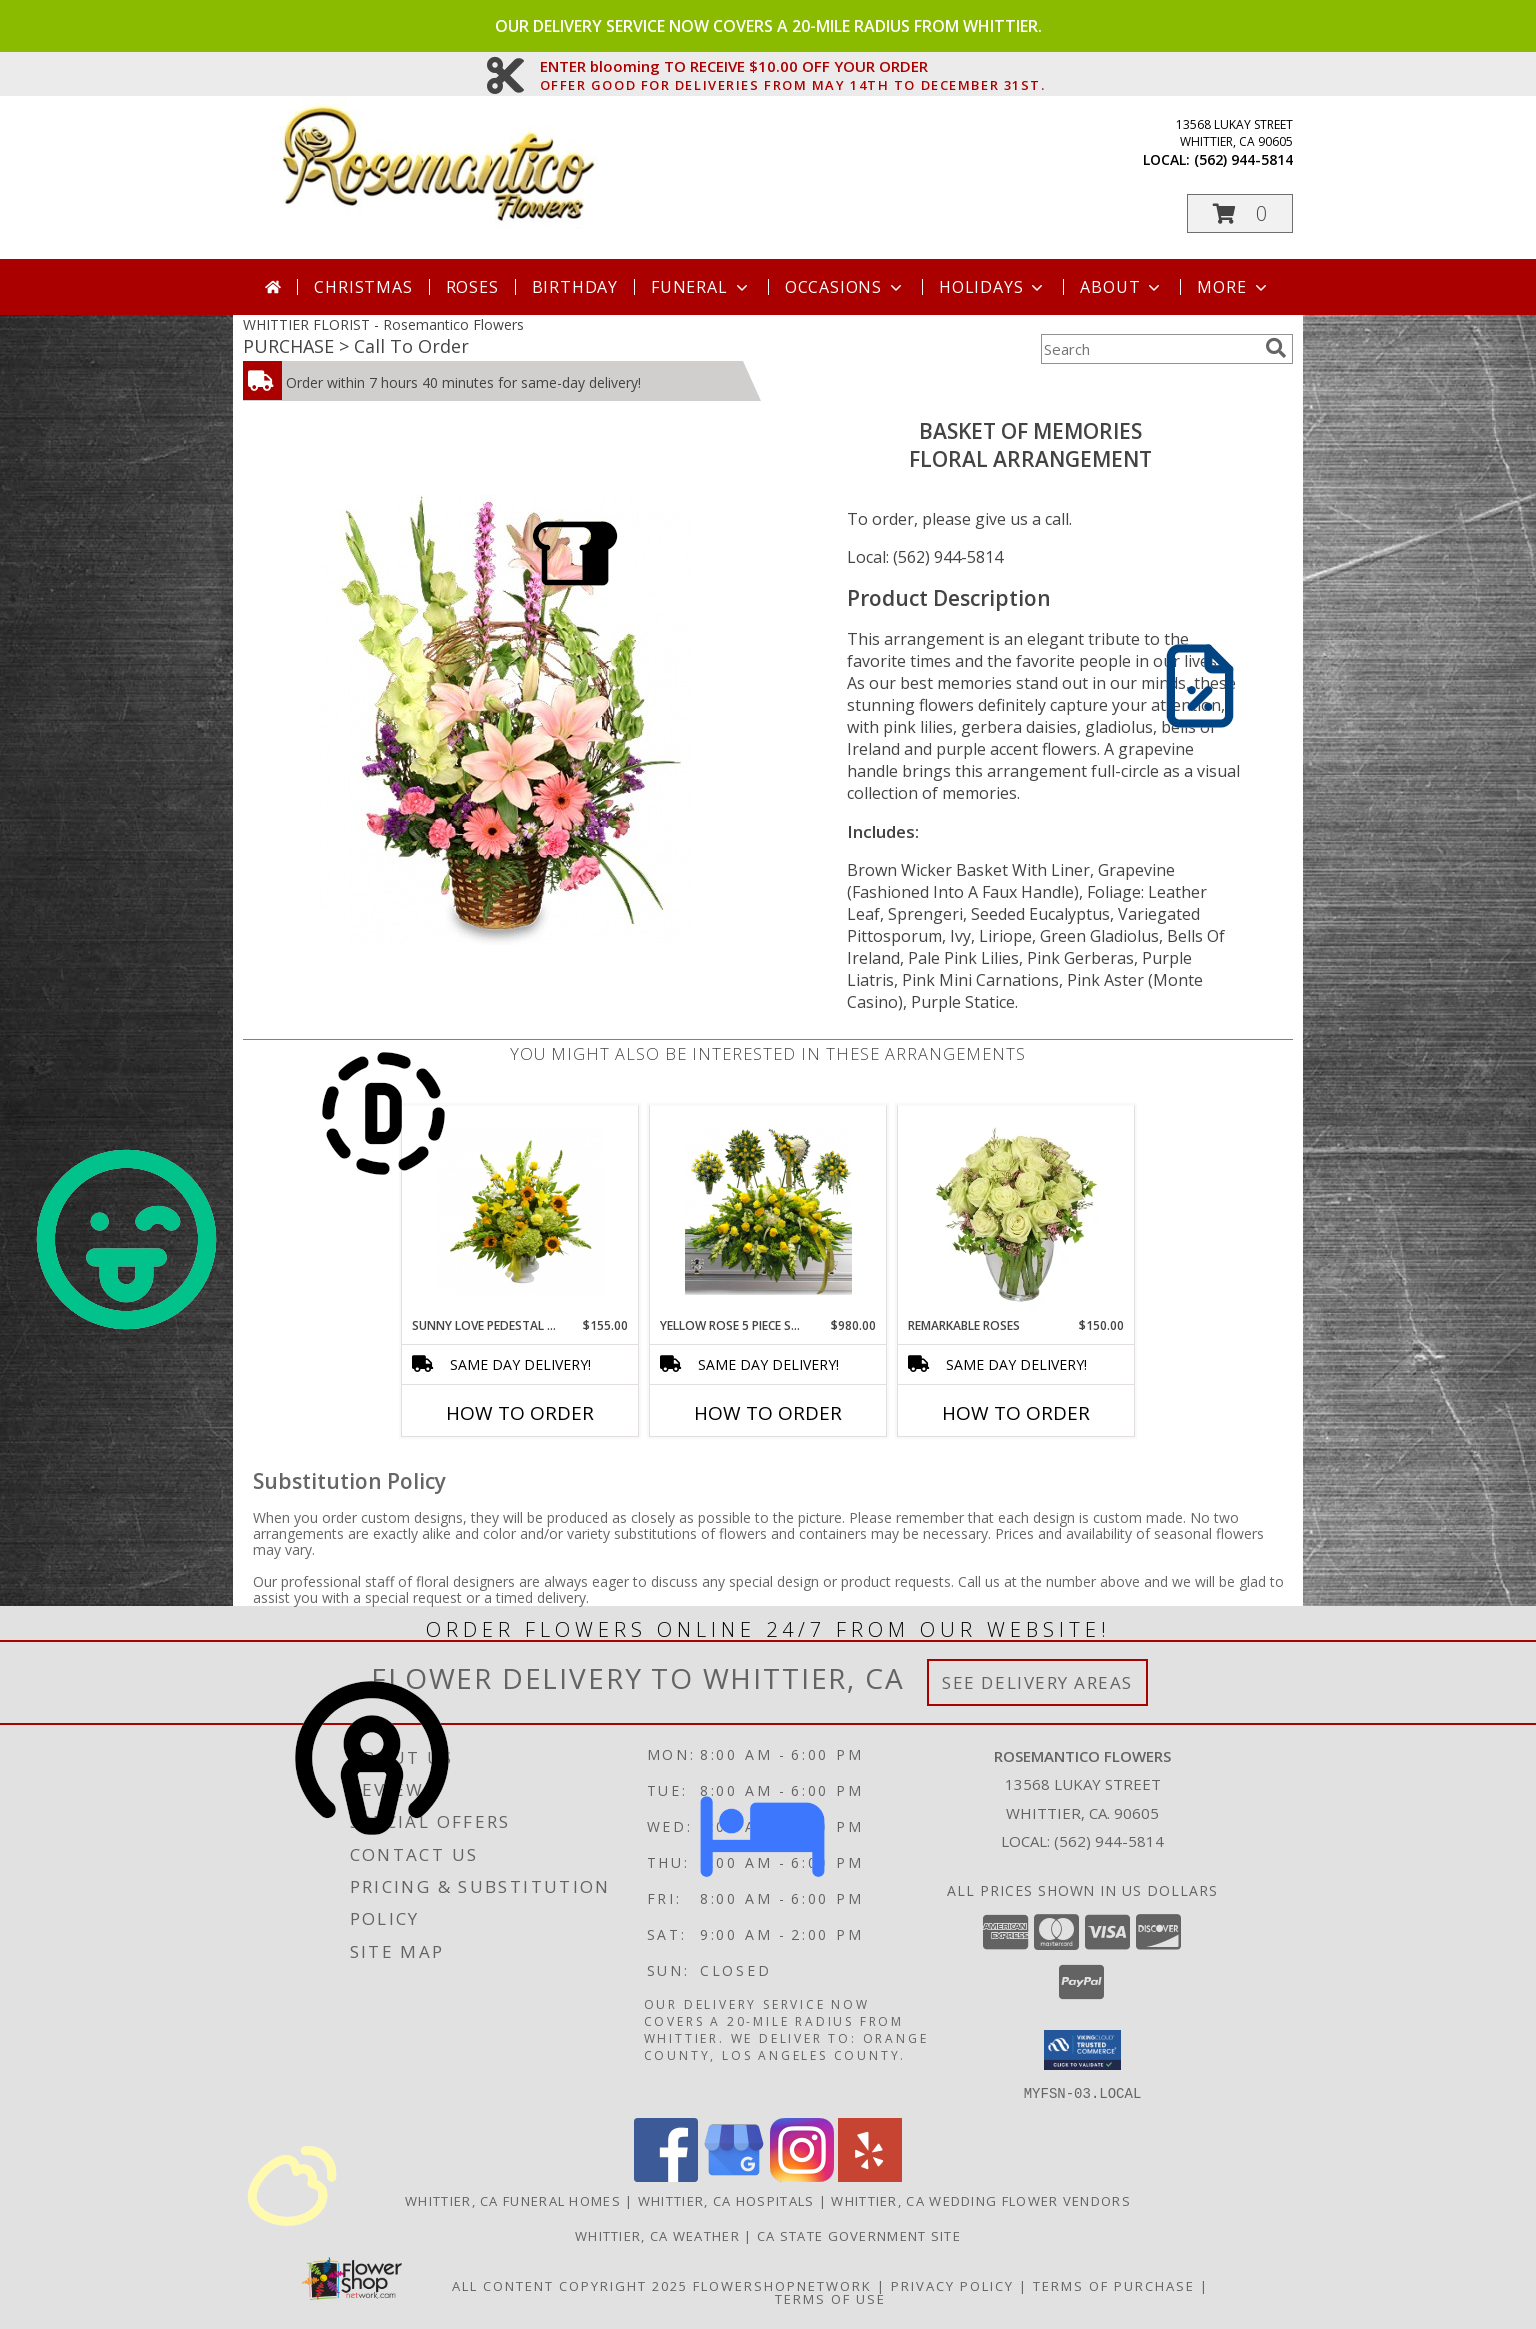 The height and width of the screenshot is (2329, 1536). What do you see at coordinates (762, 1833) in the screenshot?
I see `book a hotel or accommodation` at bounding box center [762, 1833].